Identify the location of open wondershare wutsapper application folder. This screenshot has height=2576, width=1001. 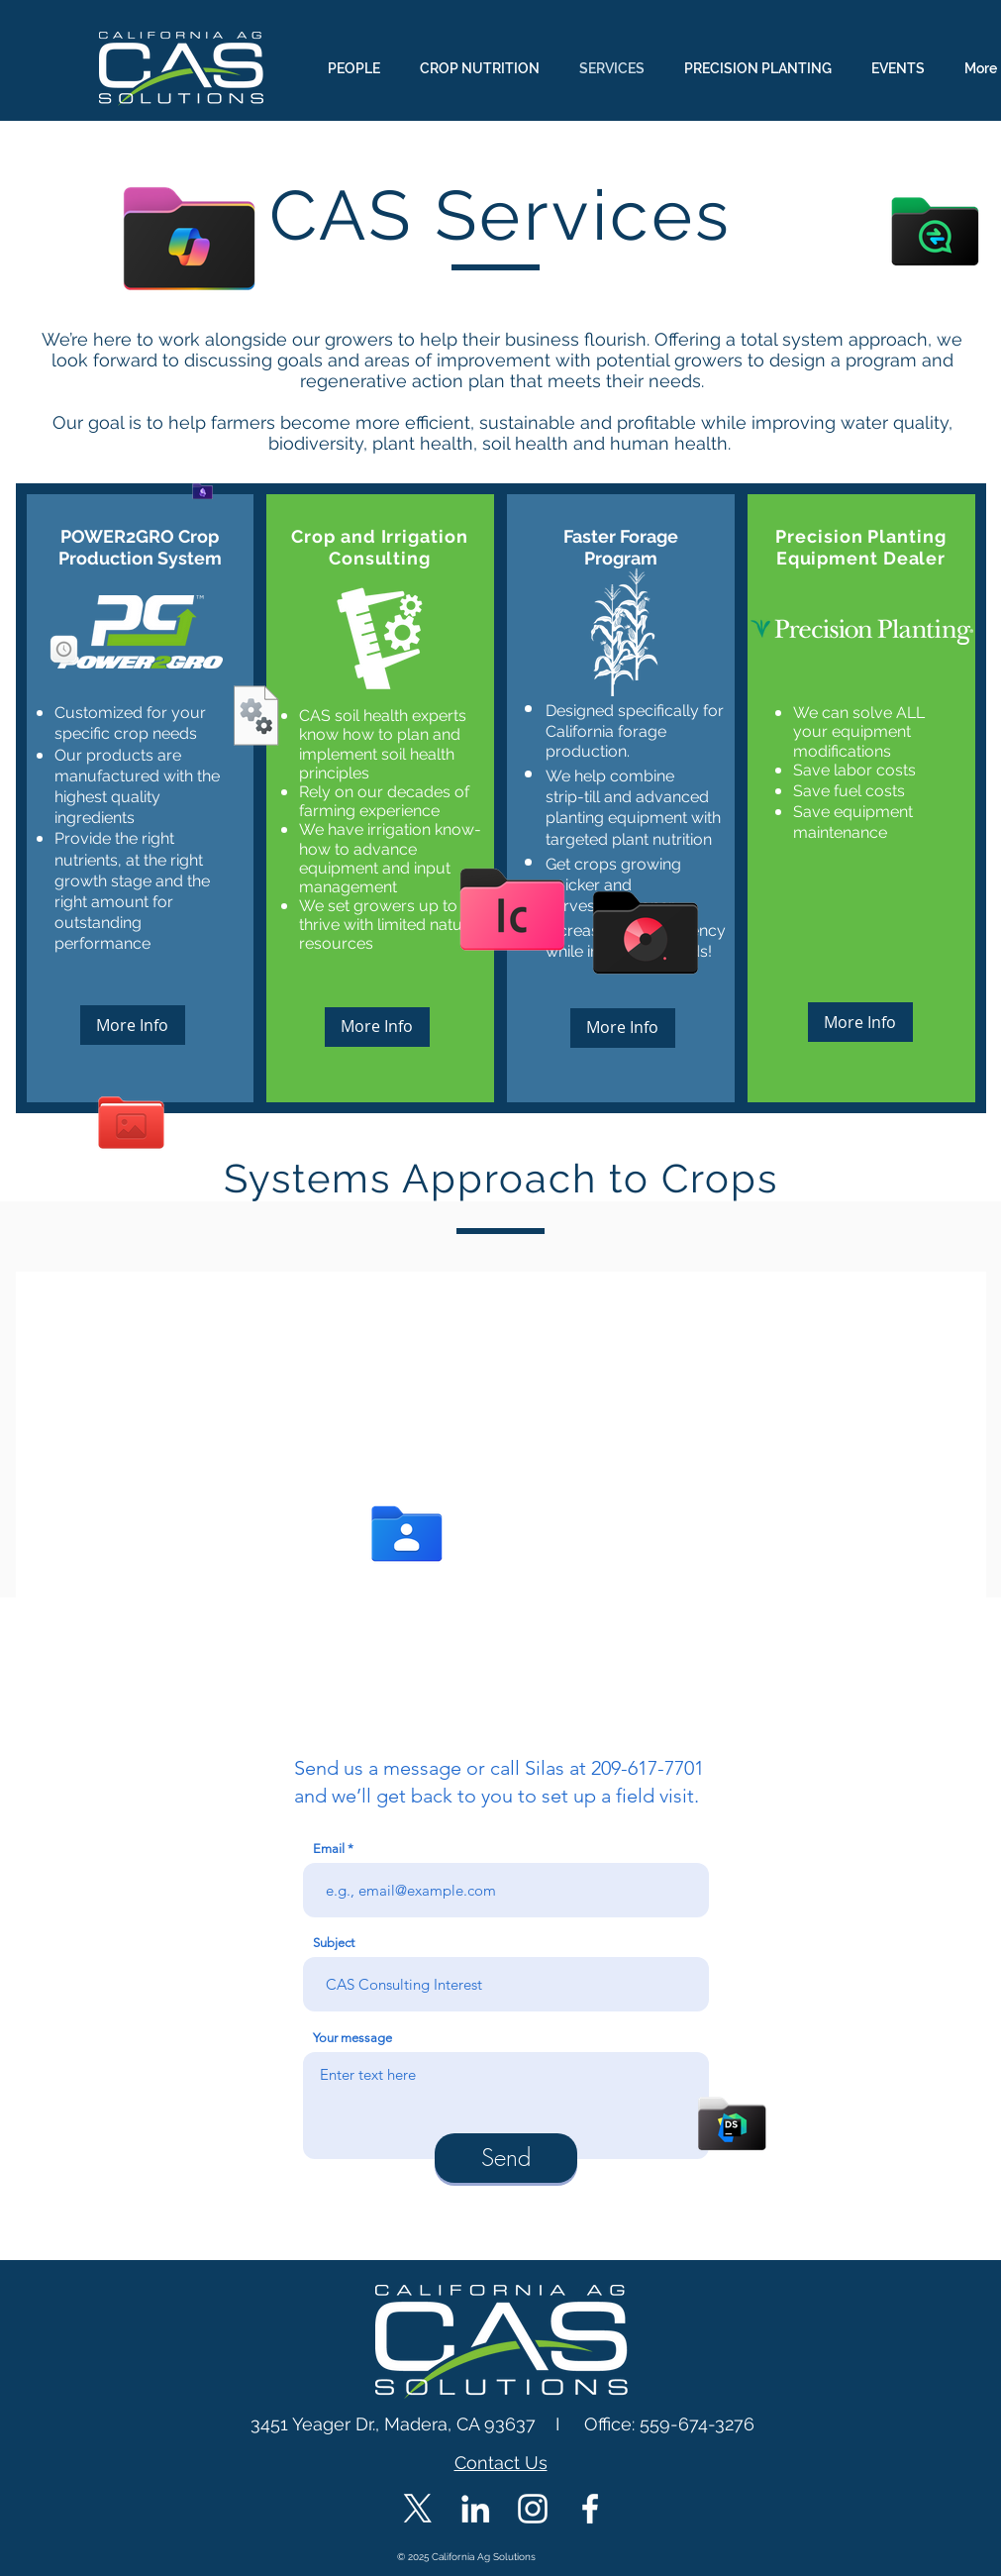
(935, 234).